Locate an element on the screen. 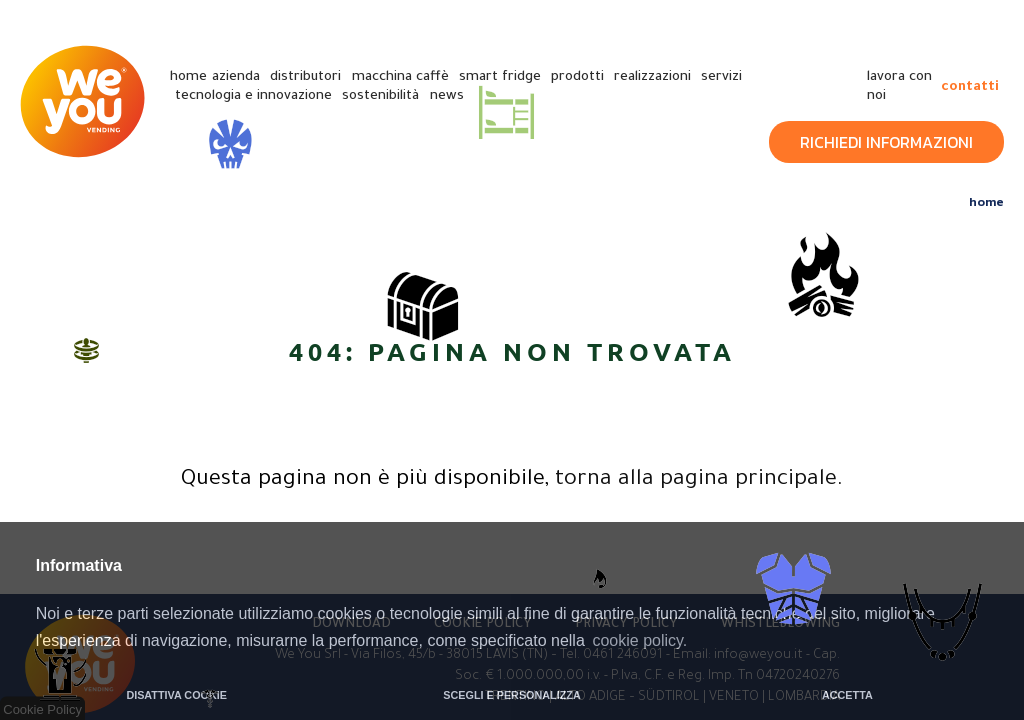  activate teleportation portal is located at coordinates (86, 350).